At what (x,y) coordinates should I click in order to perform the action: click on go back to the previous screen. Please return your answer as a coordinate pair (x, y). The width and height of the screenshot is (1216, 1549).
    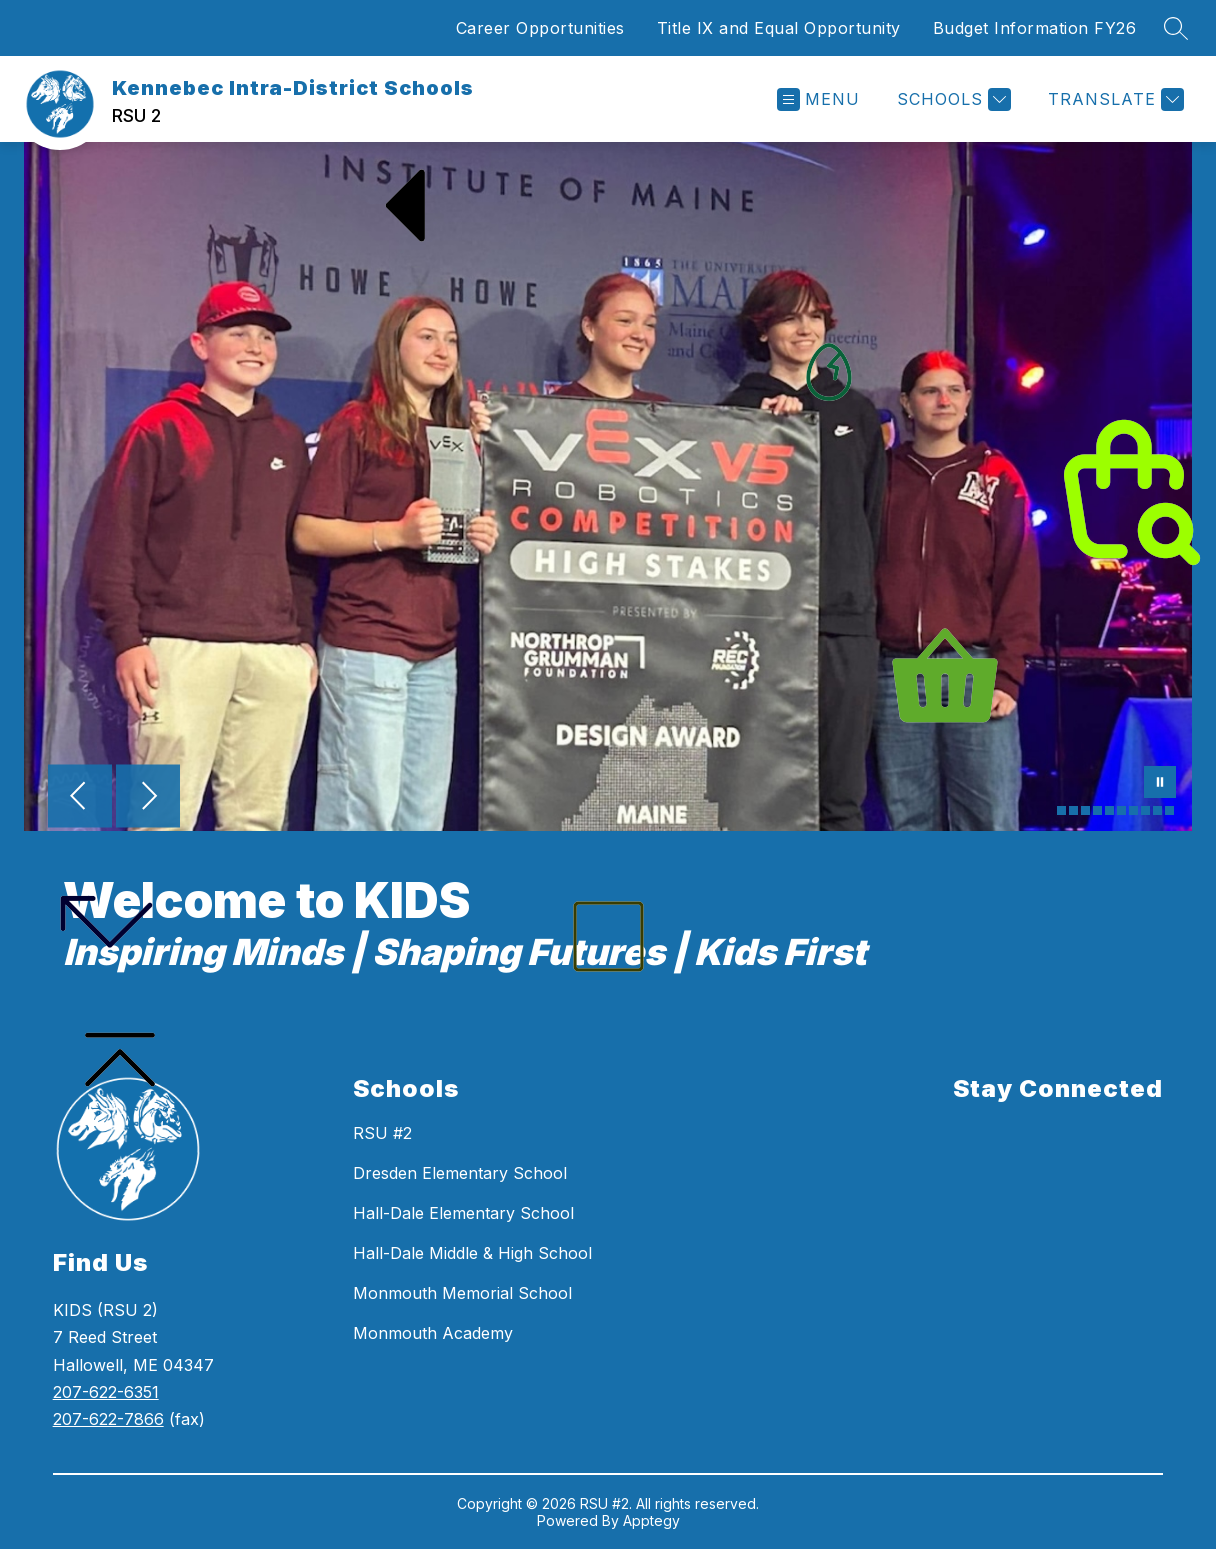
    Looking at the image, I should click on (408, 205).